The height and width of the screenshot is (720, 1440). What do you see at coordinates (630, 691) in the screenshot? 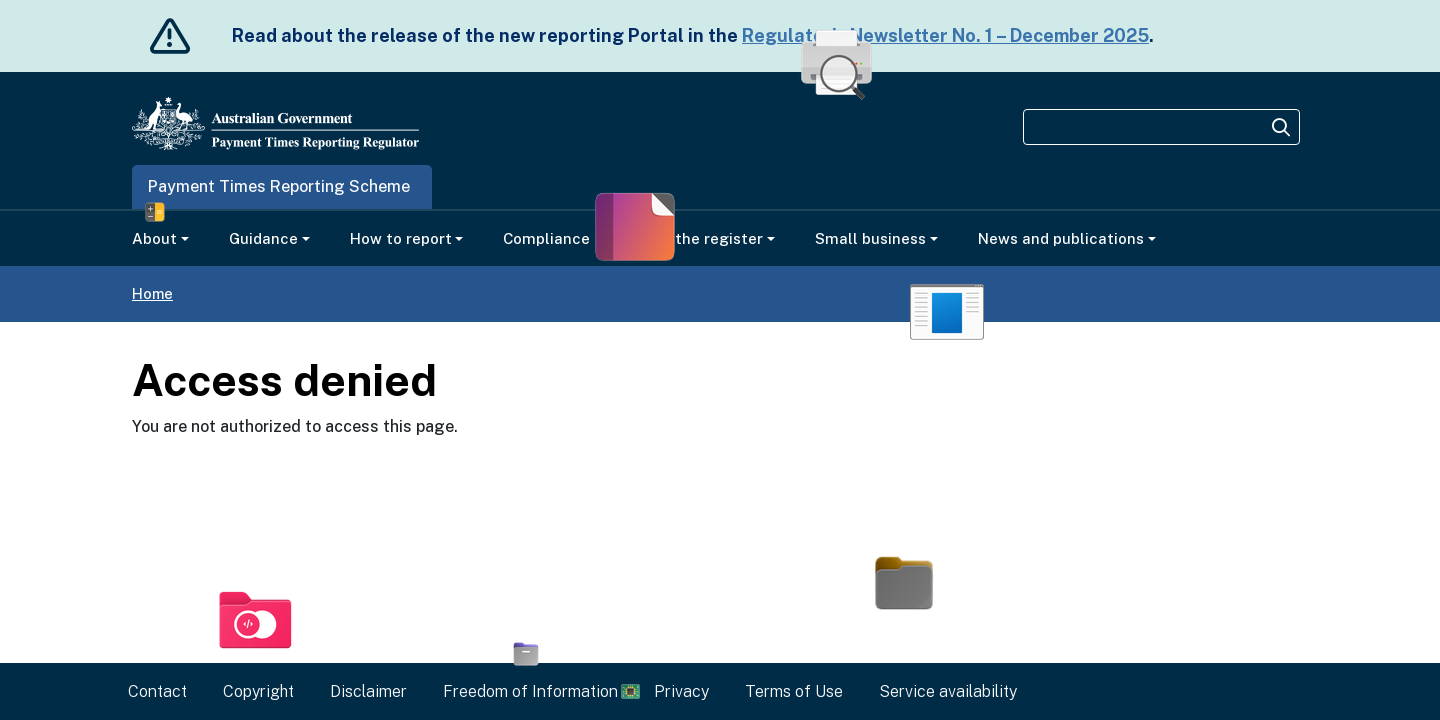
I see `open jockey hardware diagnostics app` at bounding box center [630, 691].